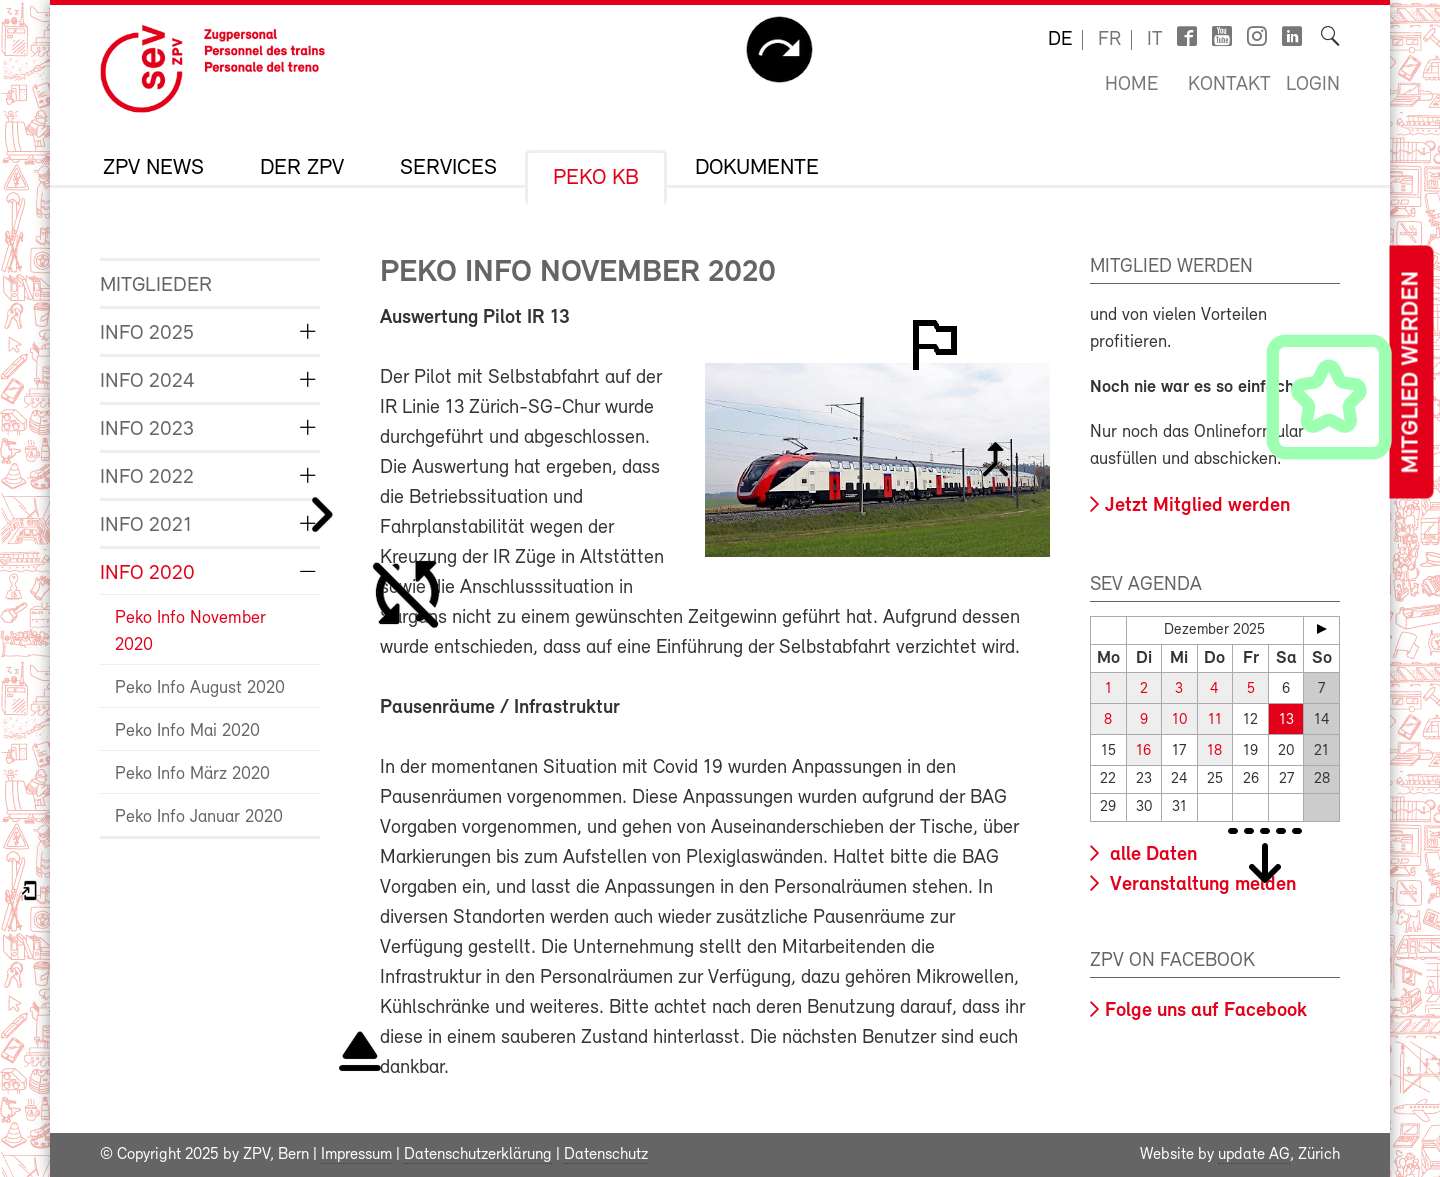  What do you see at coordinates (933, 343) in the screenshot?
I see `flag or report content` at bounding box center [933, 343].